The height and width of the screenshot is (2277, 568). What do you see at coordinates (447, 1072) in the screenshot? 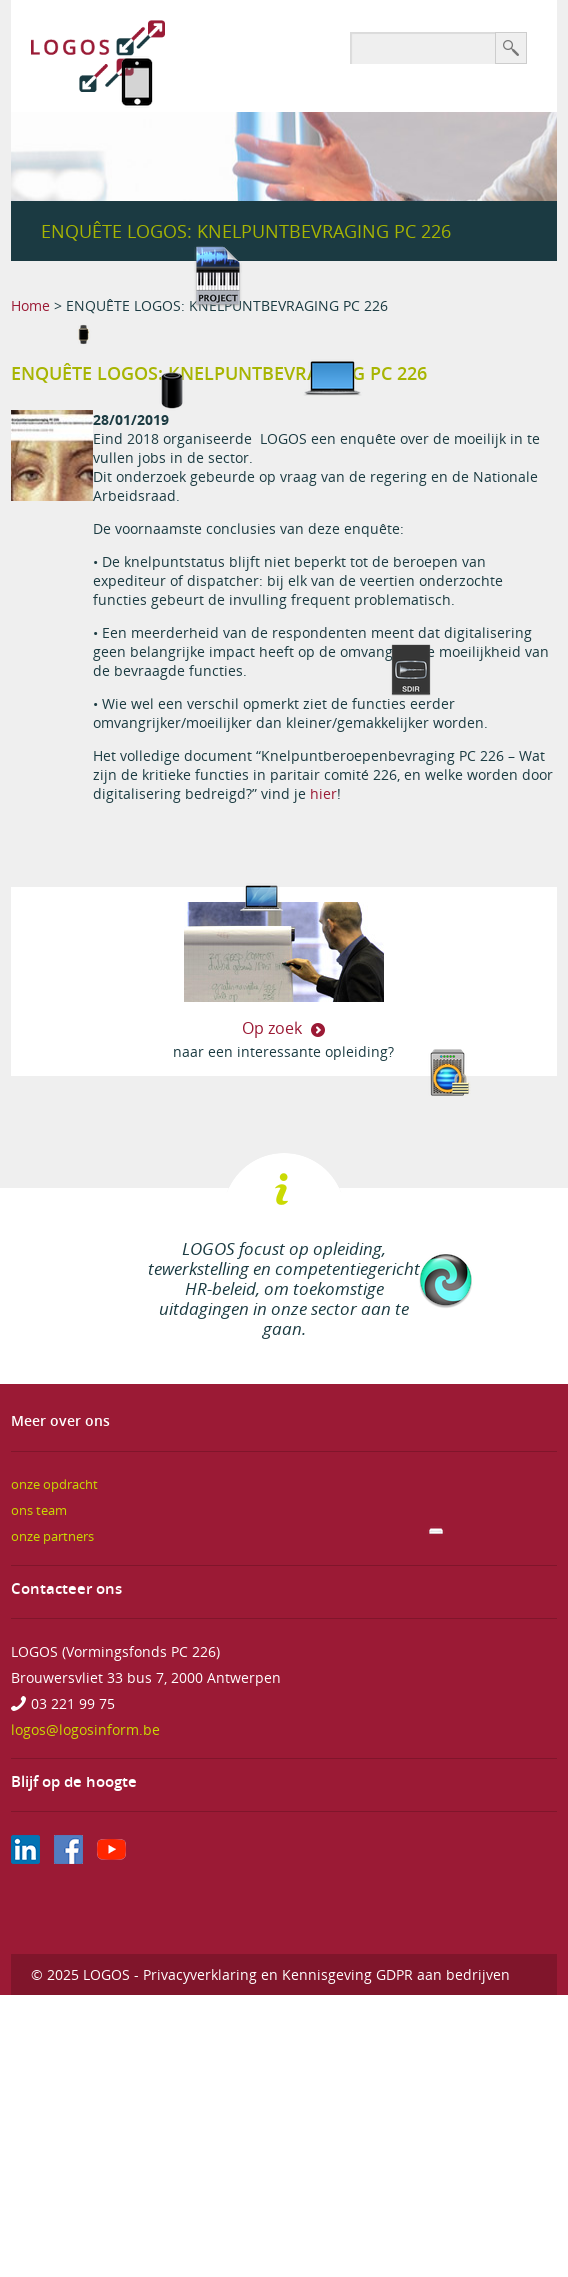
I see `locked RAID 0 storage array` at bounding box center [447, 1072].